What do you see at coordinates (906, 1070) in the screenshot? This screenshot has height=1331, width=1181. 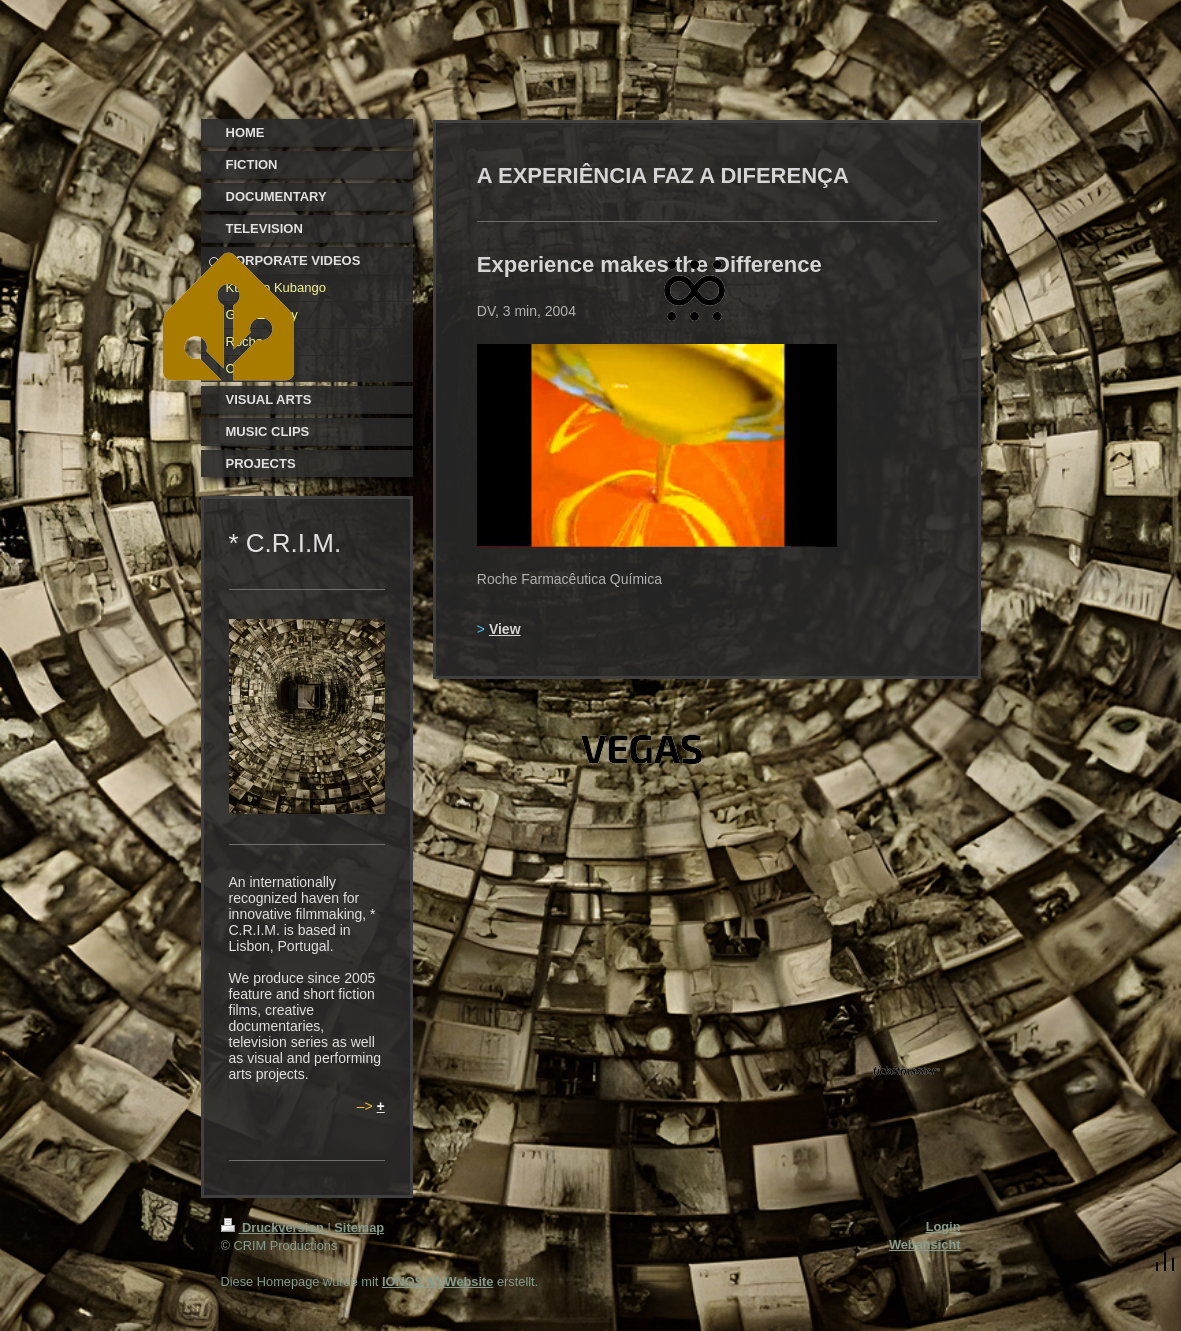 I see `open the Ticketmaster app` at bounding box center [906, 1070].